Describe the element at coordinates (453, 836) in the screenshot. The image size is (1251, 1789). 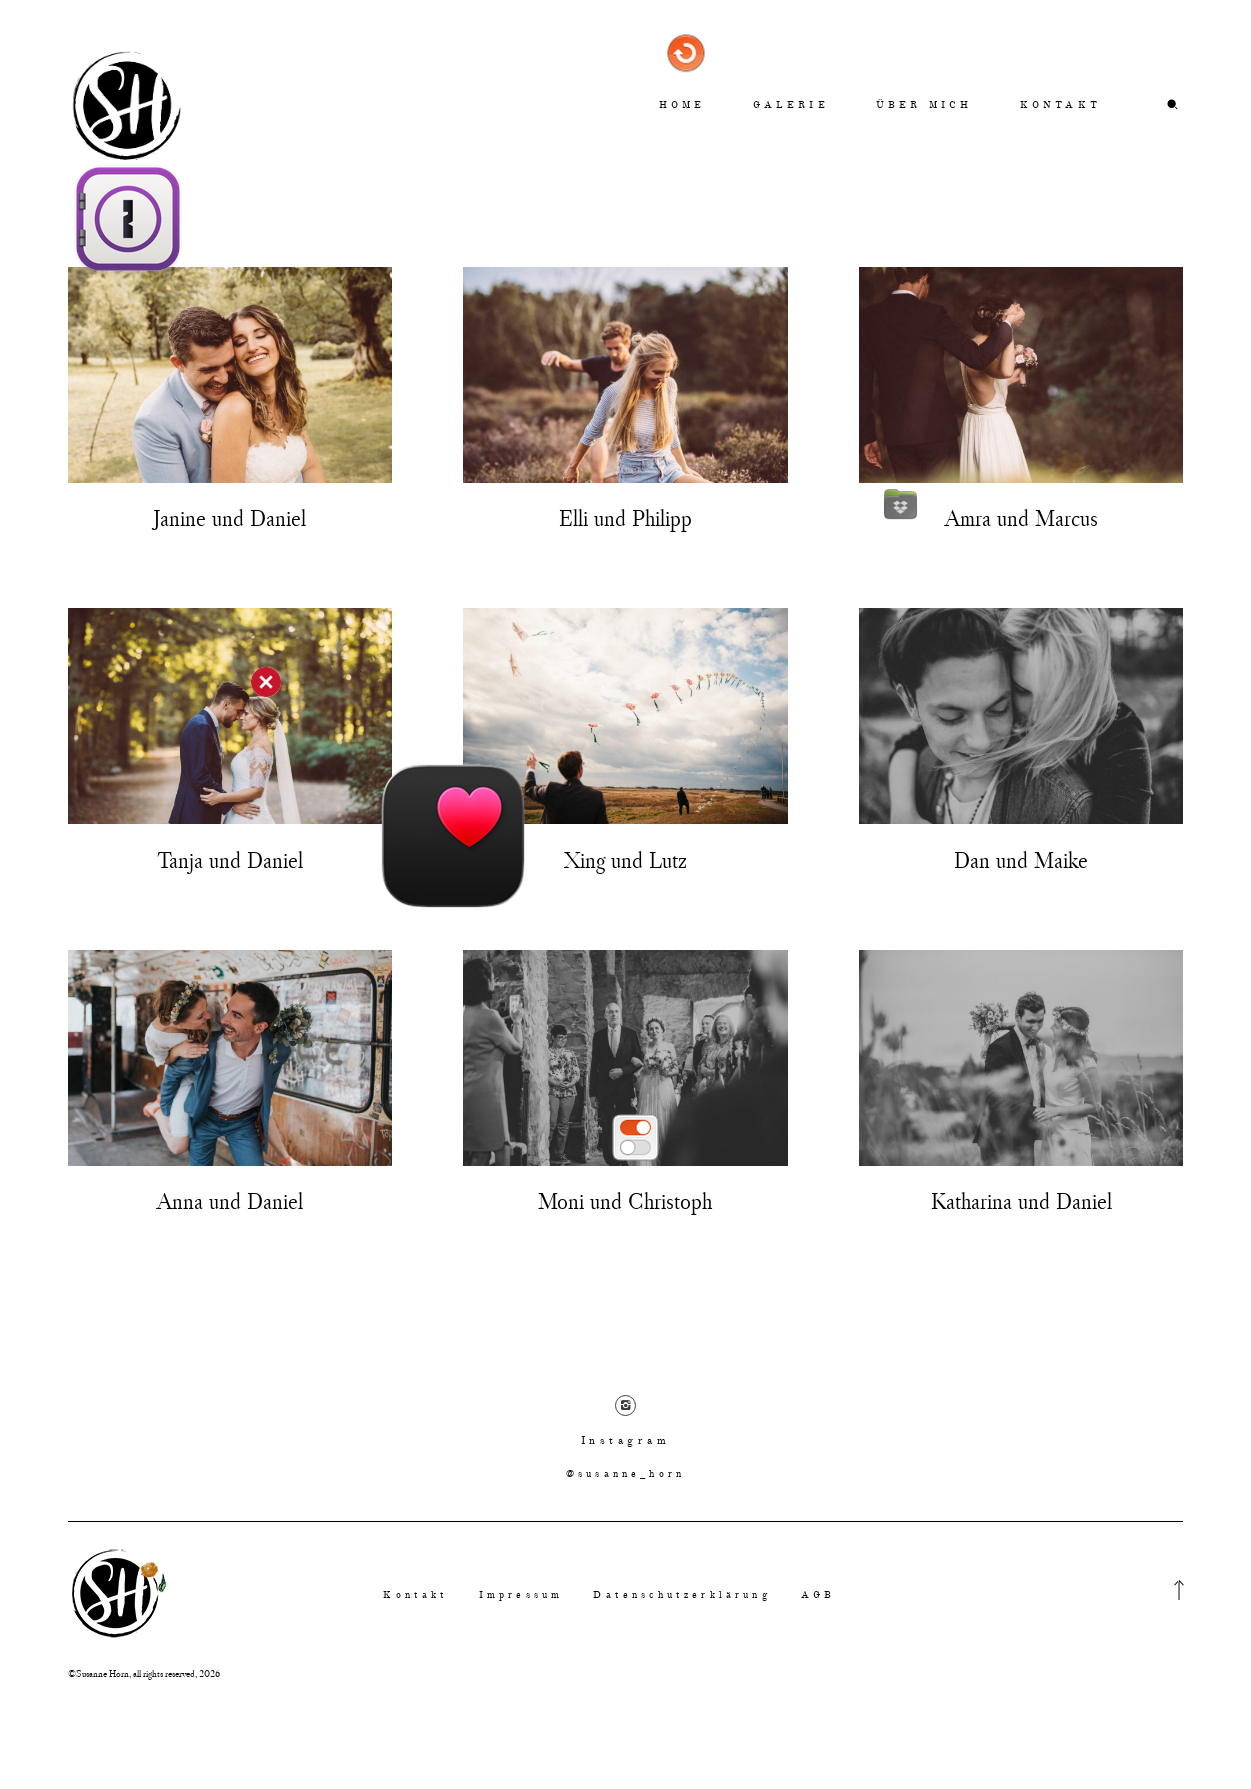
I see `open the health app` at that location.